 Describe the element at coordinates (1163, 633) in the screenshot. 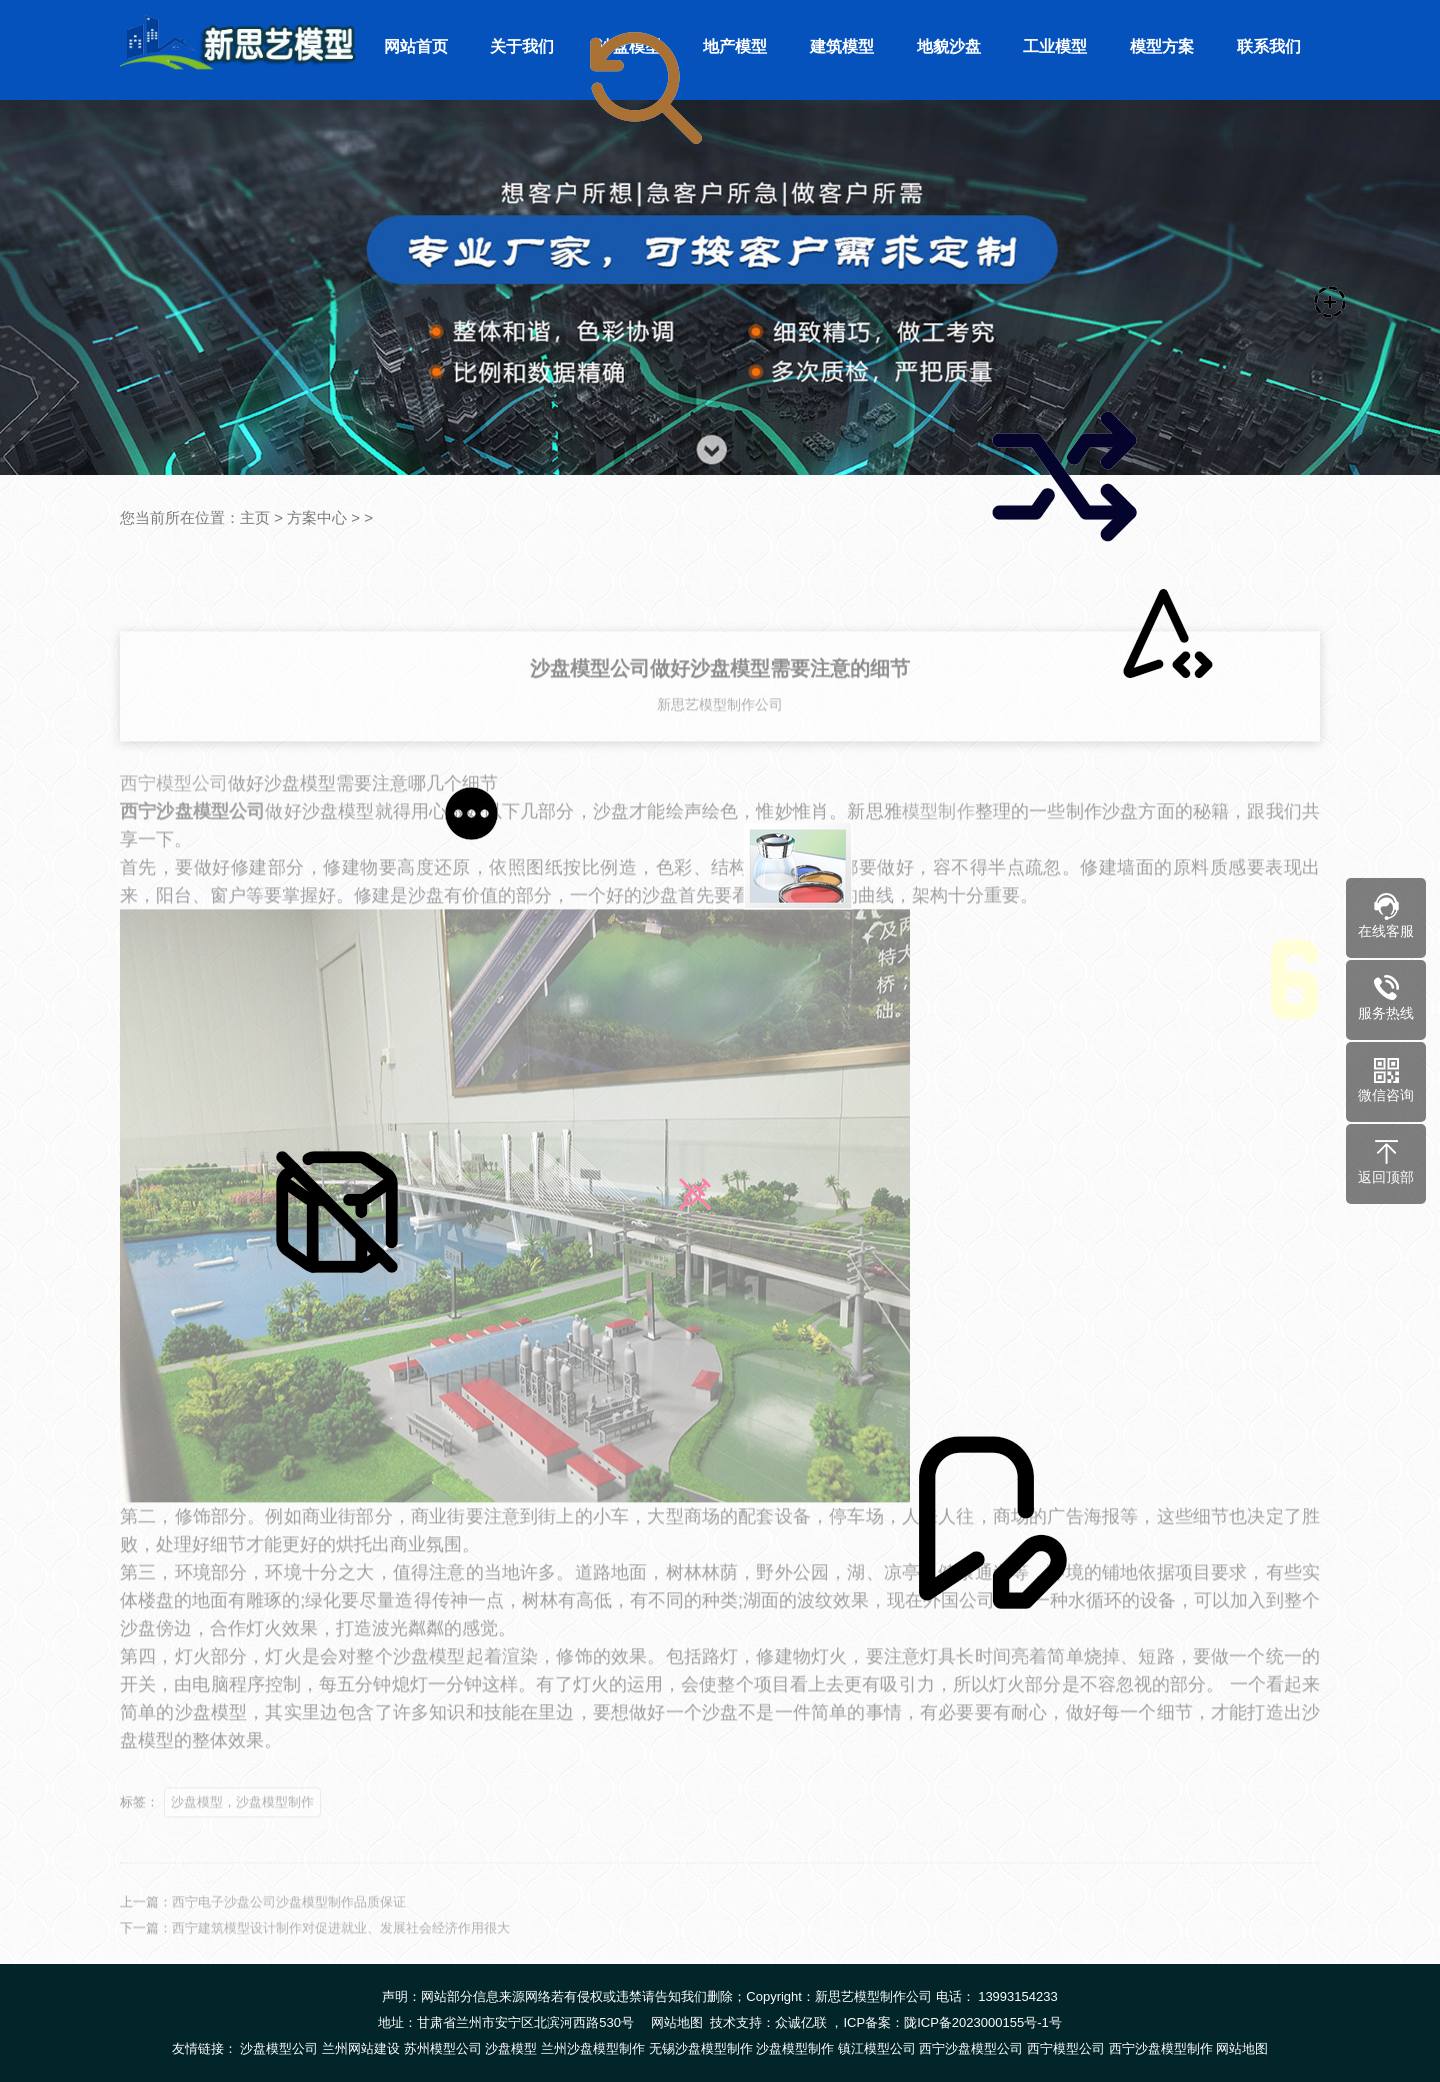

I see `access navigation code or routing scripts` at that location.